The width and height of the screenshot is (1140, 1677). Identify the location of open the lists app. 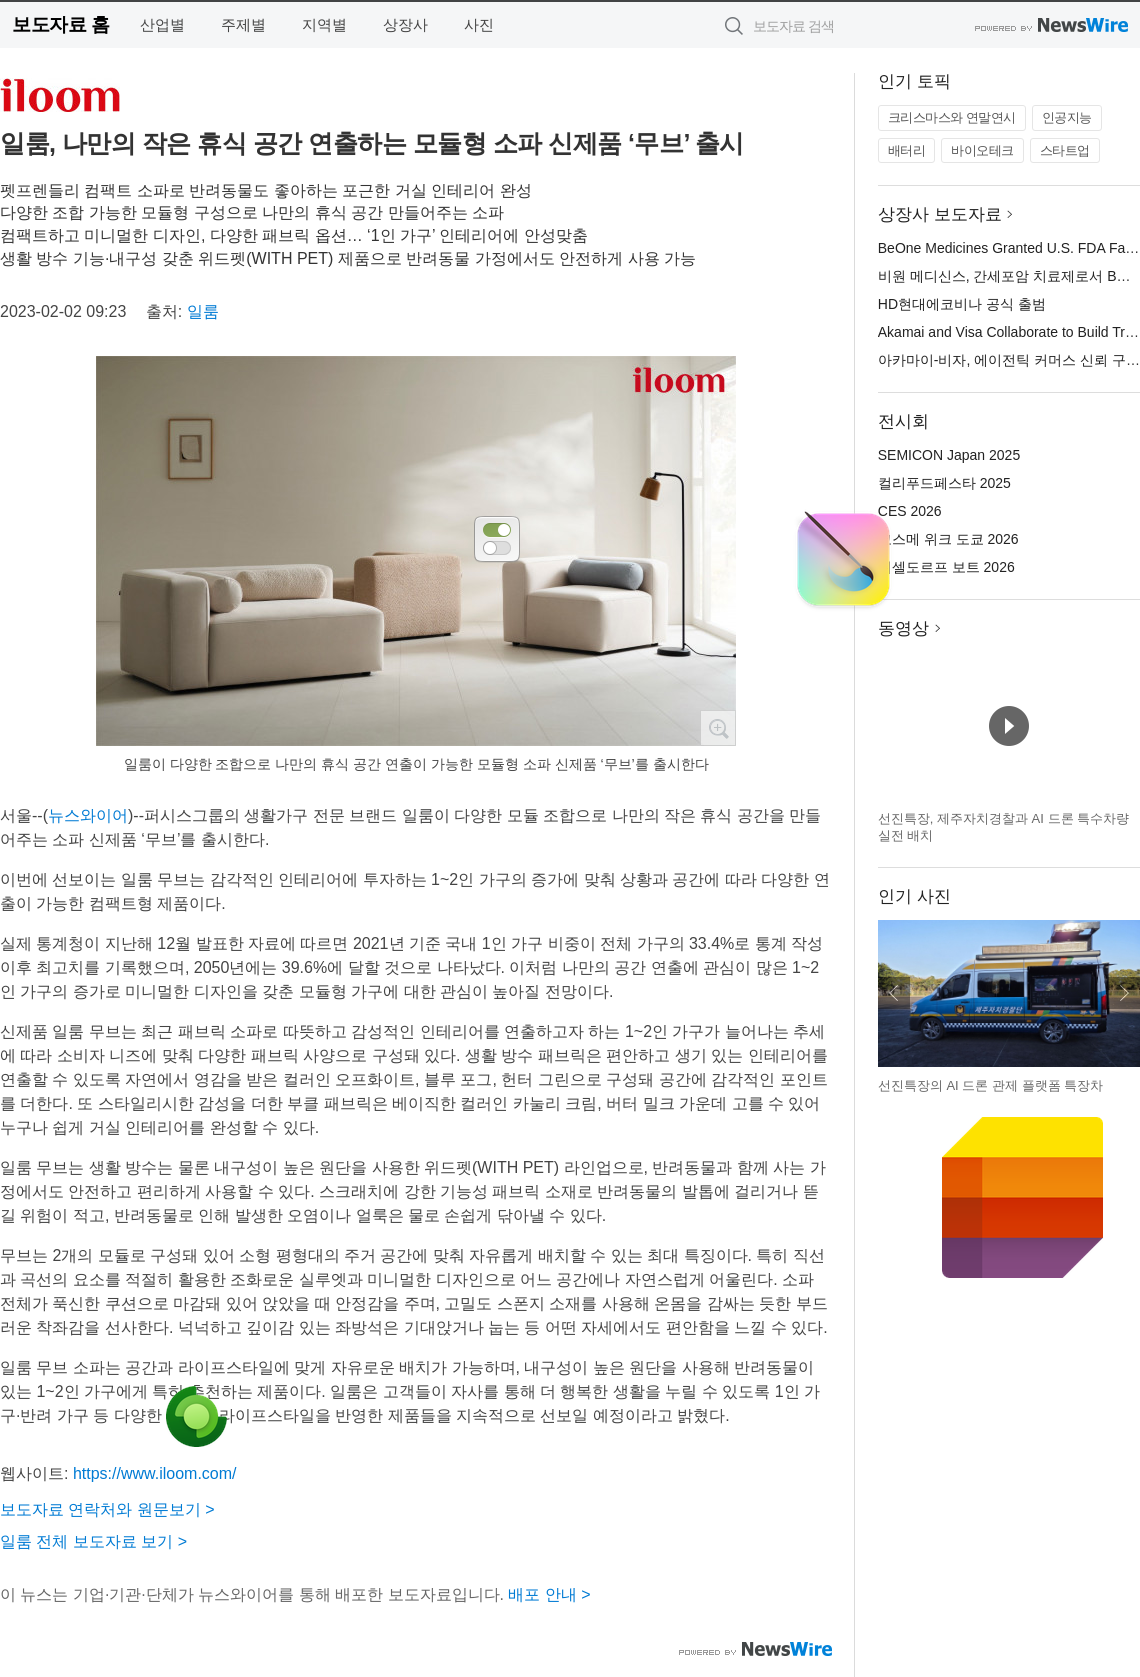
(1022, 1197).